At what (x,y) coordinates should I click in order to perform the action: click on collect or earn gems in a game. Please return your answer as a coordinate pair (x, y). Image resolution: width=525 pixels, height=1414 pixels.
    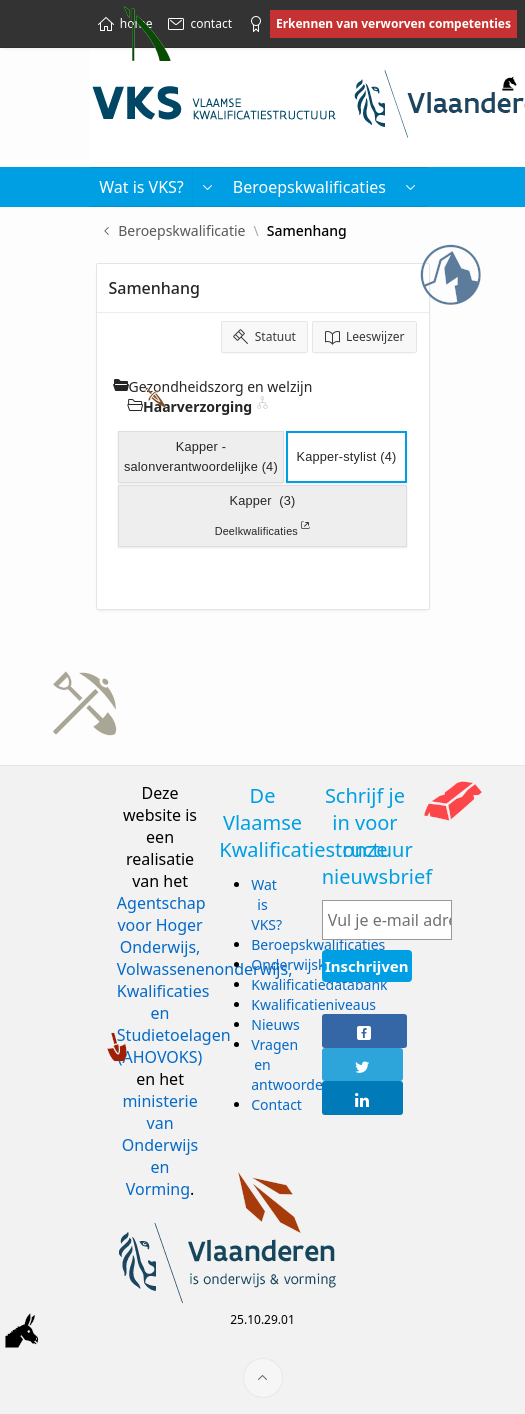
    Looking at the image, I should click on (269, 1202).